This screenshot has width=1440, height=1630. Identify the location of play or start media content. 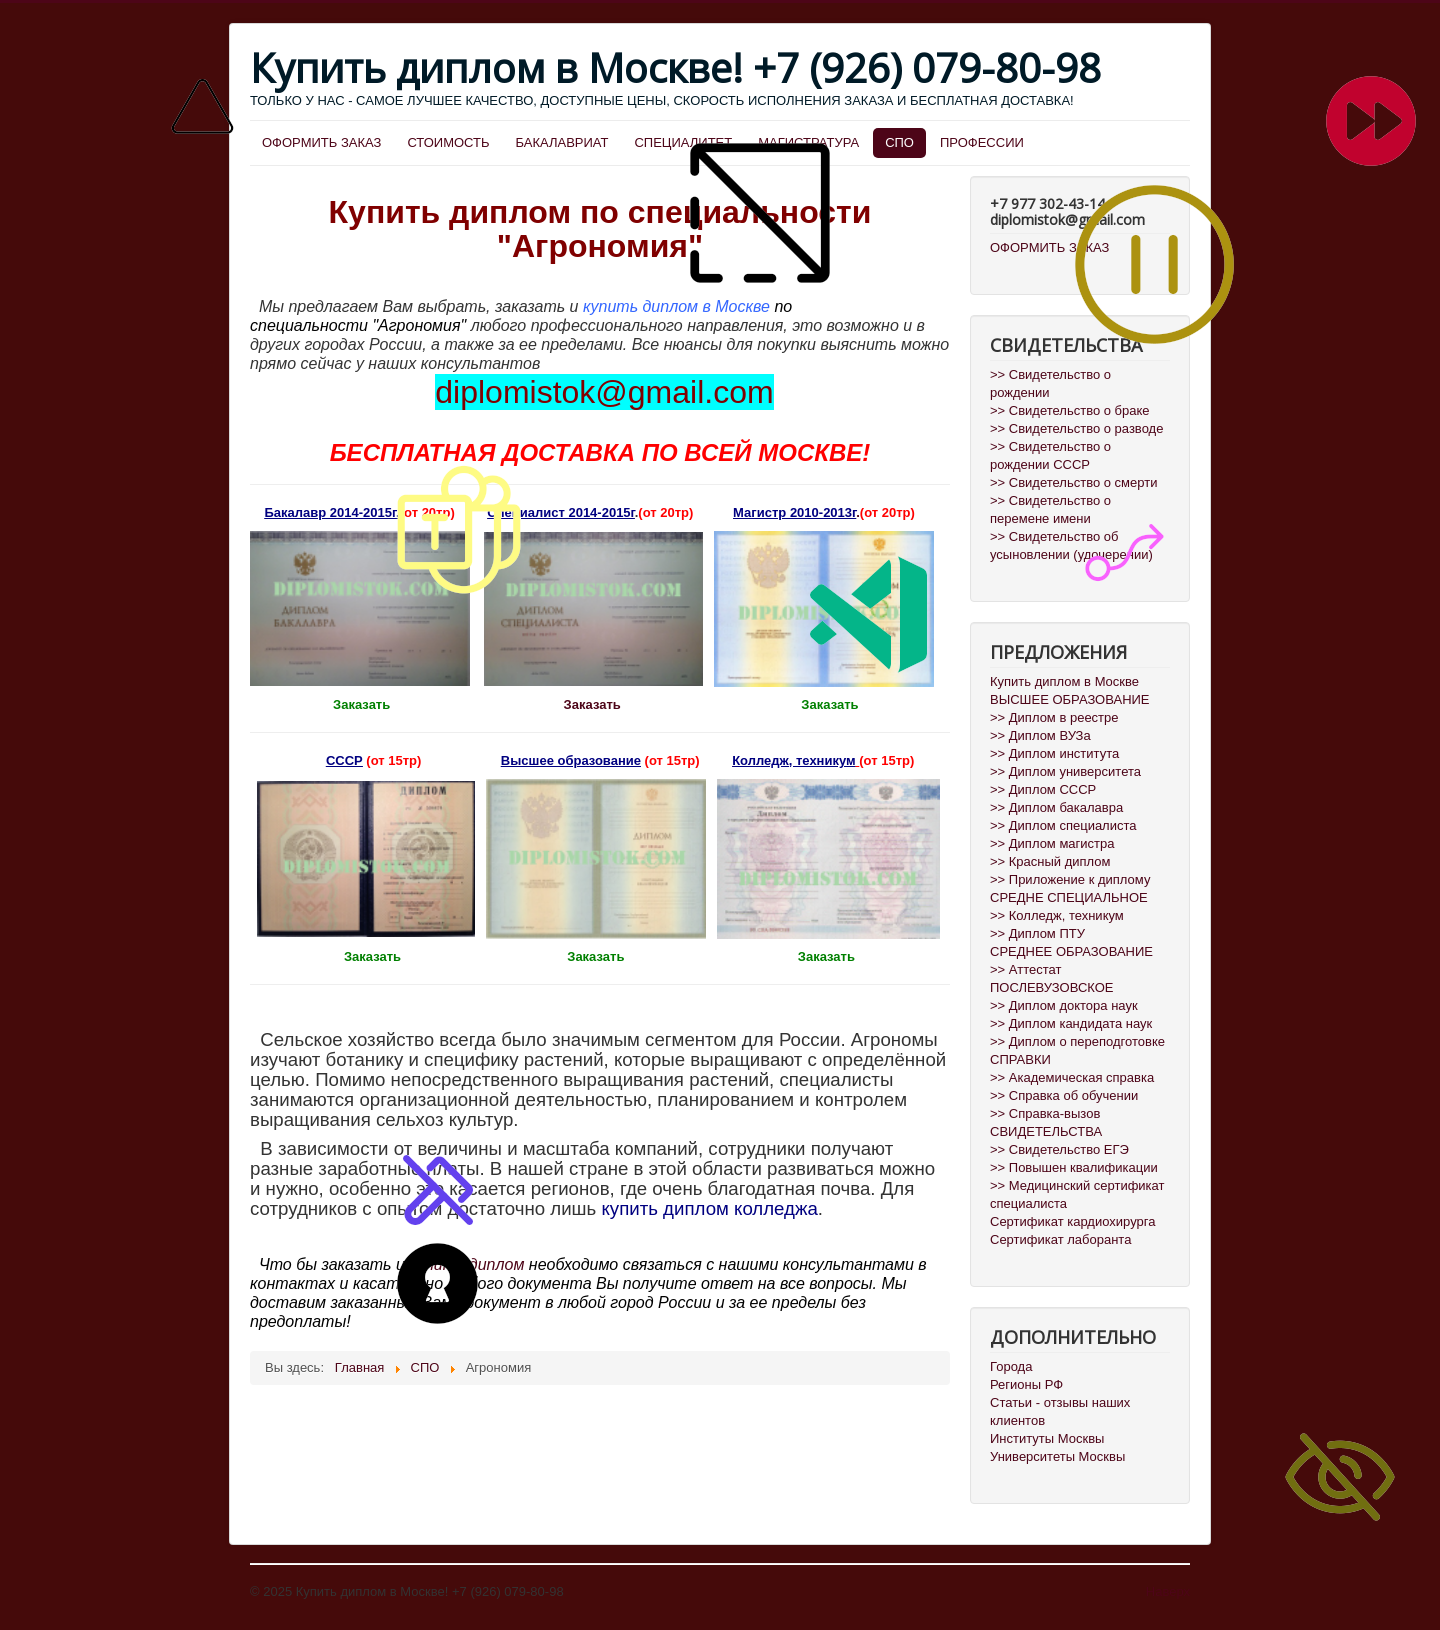
(202, 107).